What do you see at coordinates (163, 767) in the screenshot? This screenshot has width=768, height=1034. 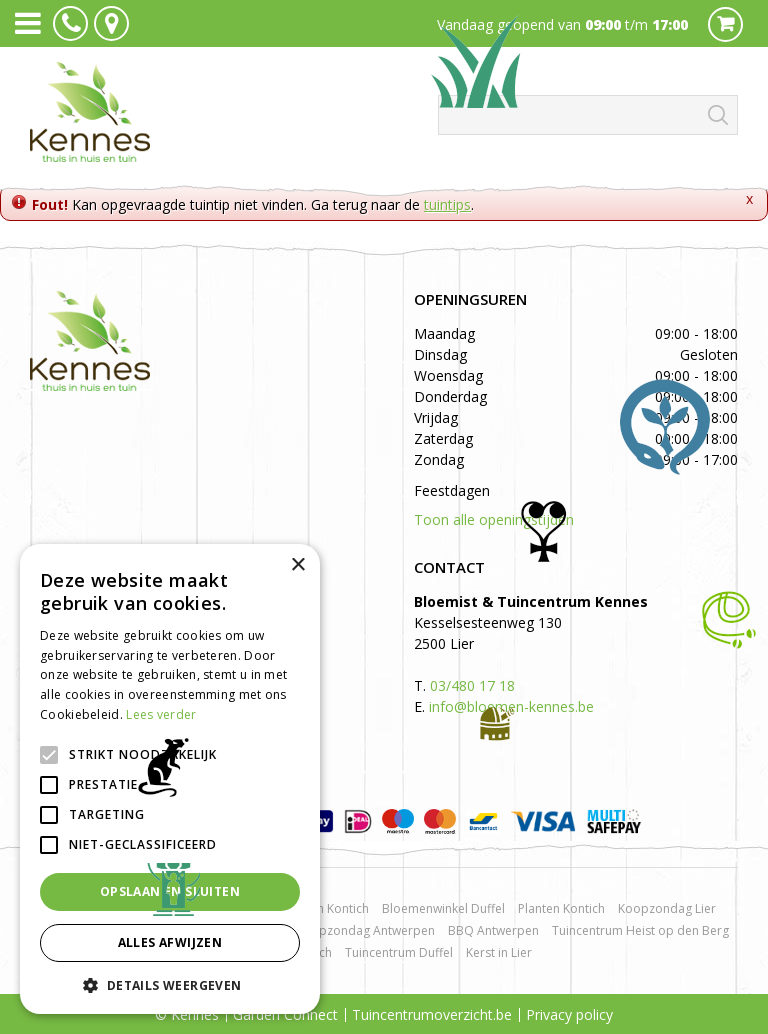 I see `indicates pest or vermin in a game context` at bounding box center [163, 767].